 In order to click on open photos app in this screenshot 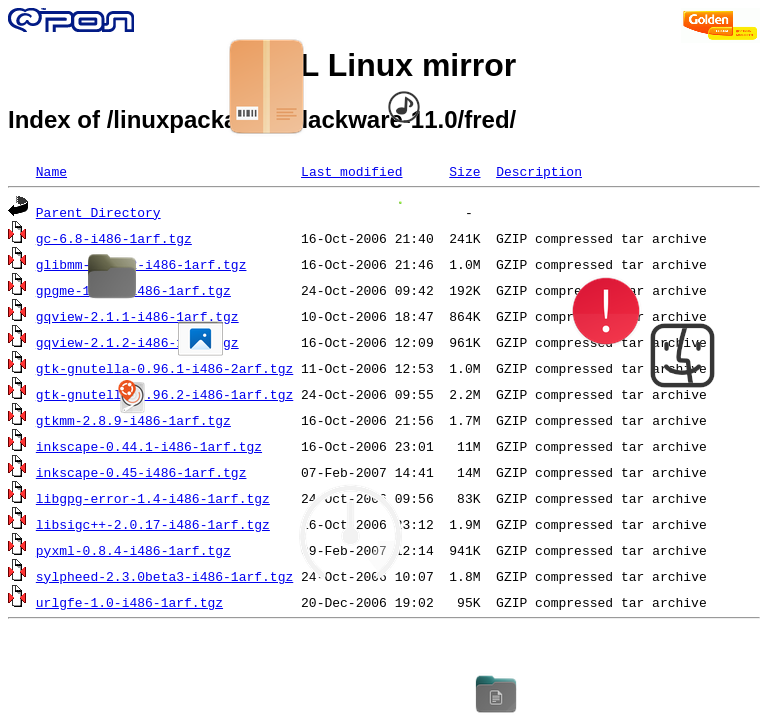, I will do `click(200, 338)`.